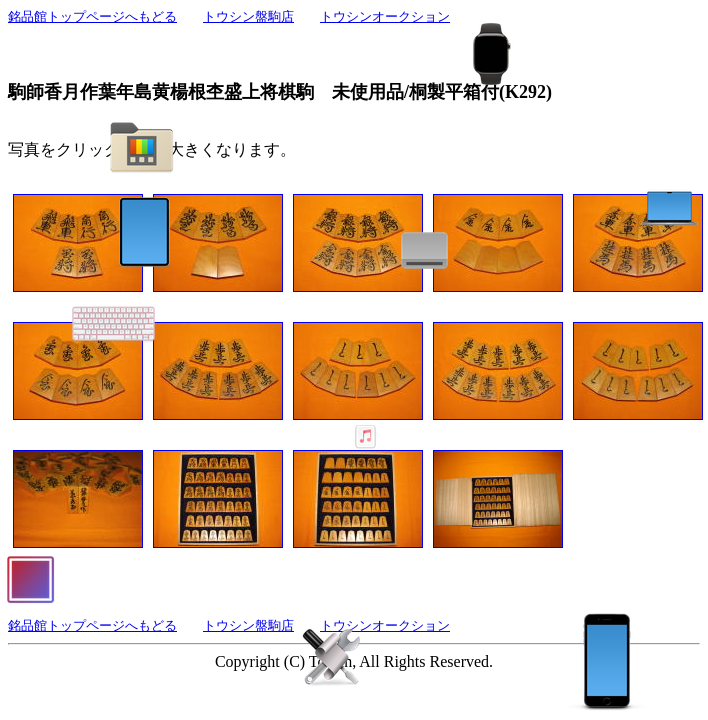  I want to click on iPad Pro device connected to your system, so click(144, 232).